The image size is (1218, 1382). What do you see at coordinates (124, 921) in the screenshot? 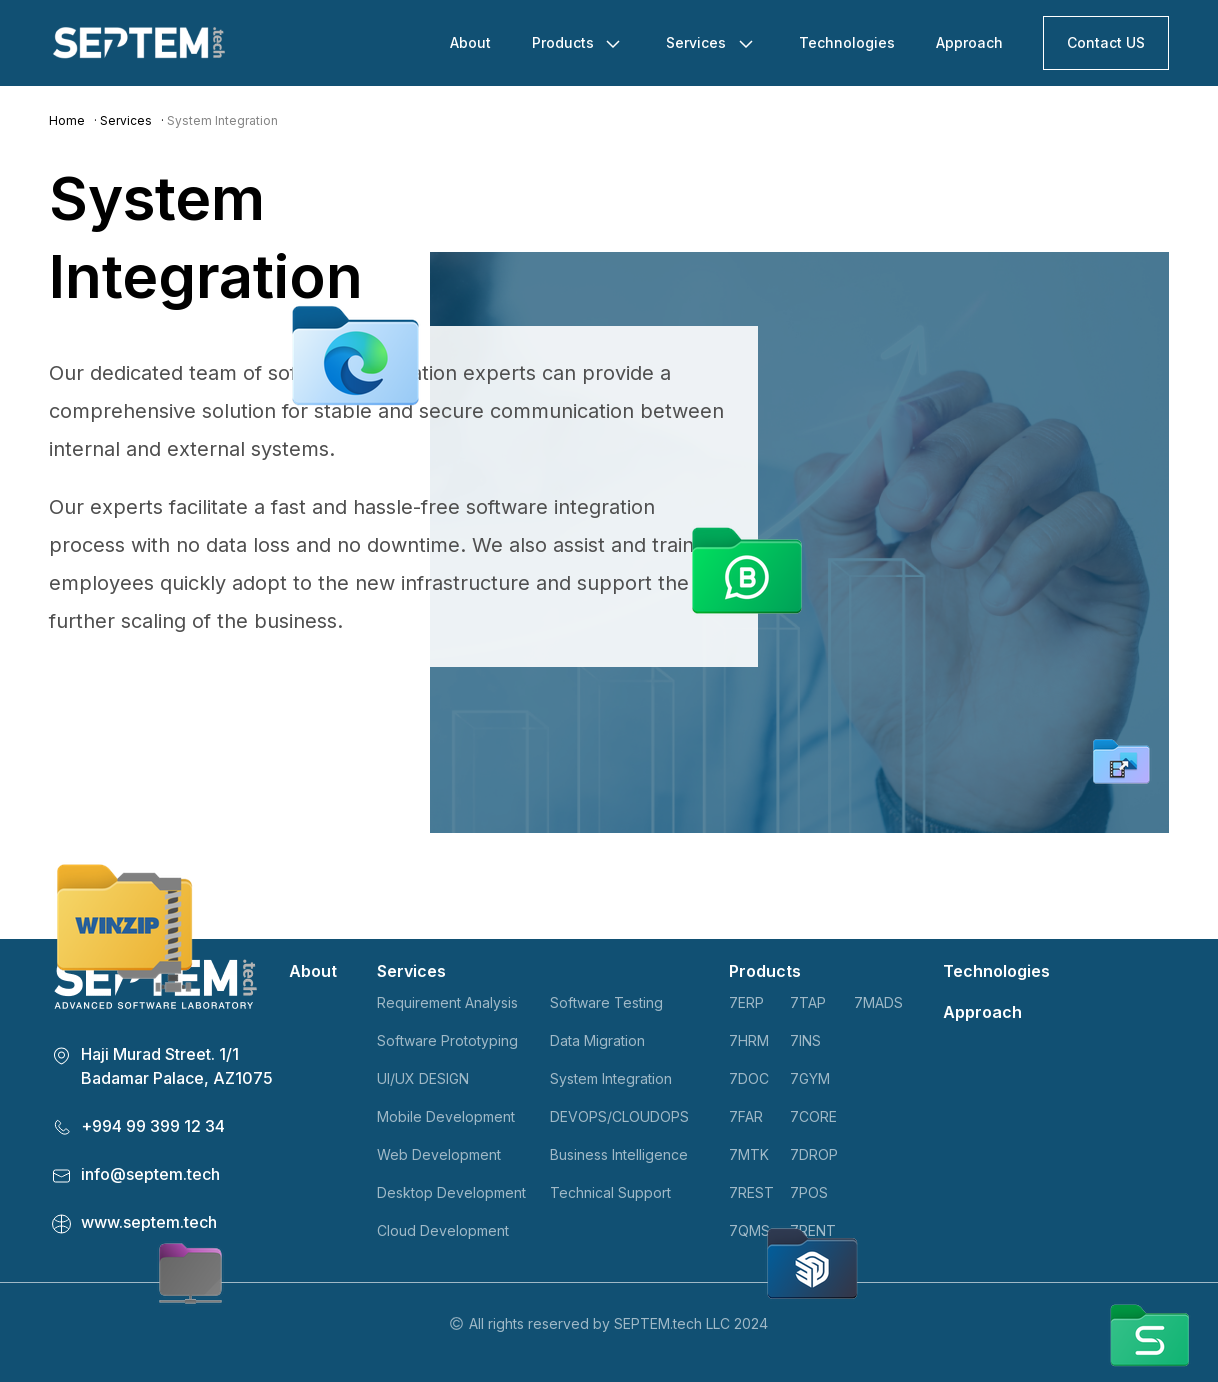
I see `open folder containing WinZip compressed files` at bounding box center [124, 921].